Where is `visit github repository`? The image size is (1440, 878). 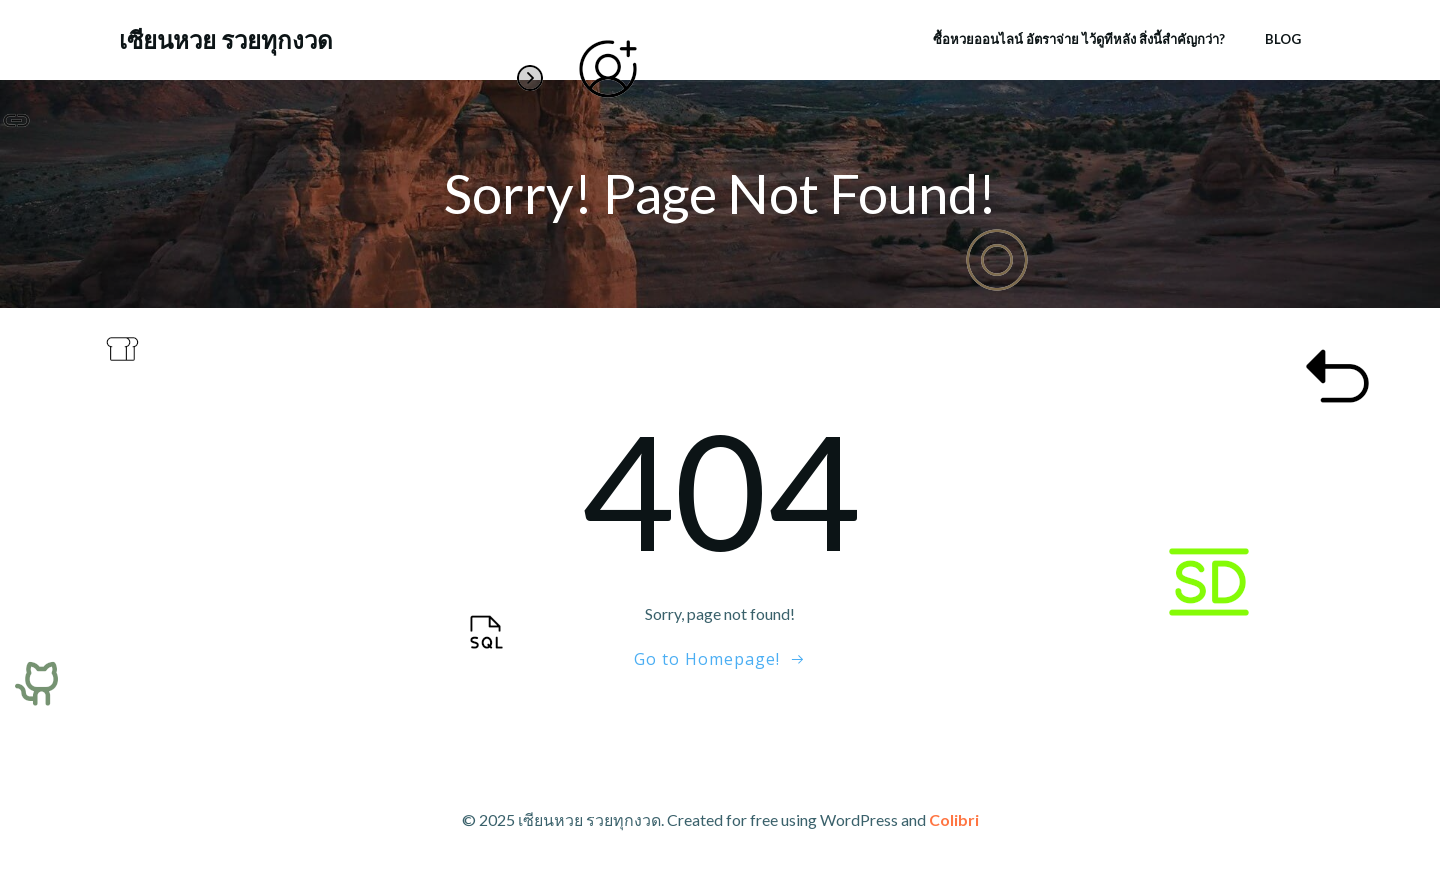
visit github repository is located at coordinates (40, 683).